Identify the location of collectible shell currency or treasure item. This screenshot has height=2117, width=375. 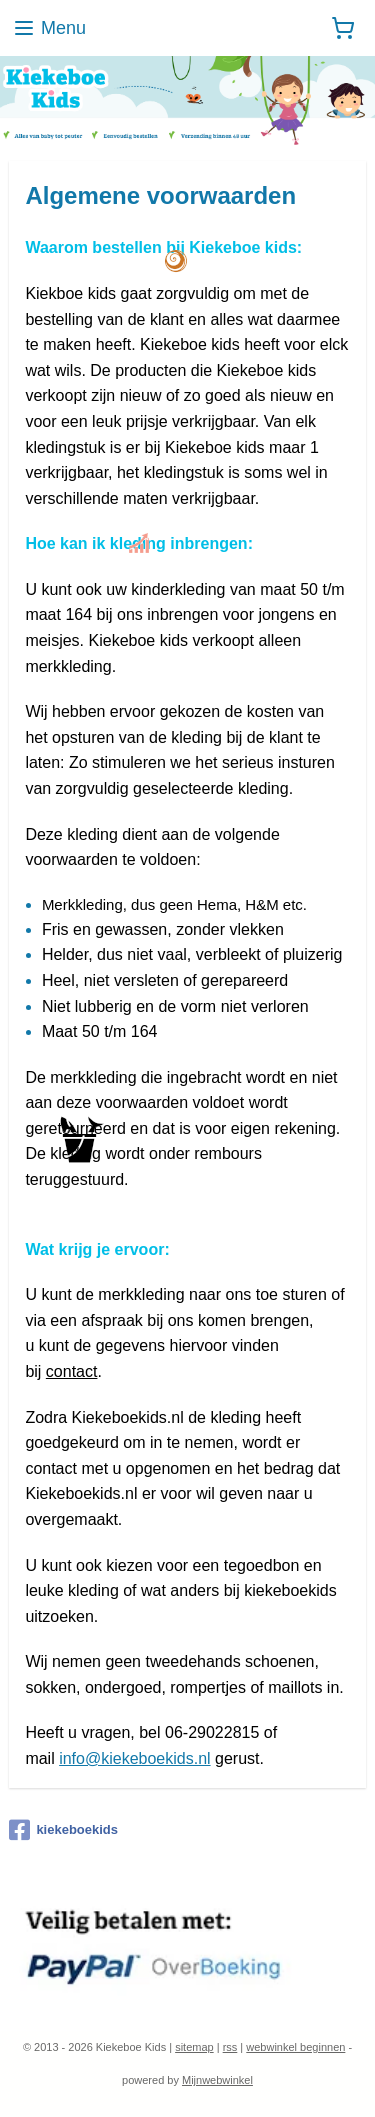
(176, 261).